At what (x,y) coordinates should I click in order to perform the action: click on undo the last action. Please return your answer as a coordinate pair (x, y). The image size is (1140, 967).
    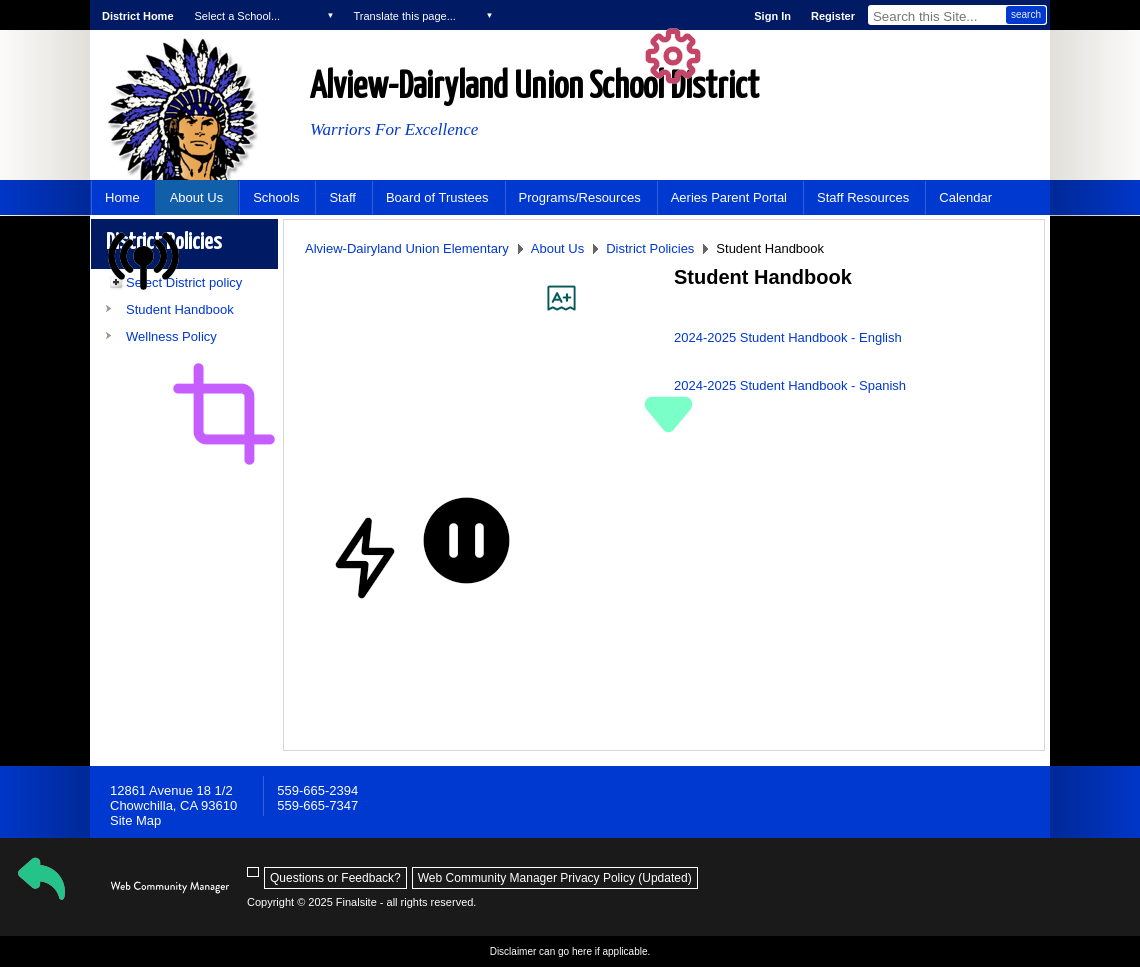
    Looking at the image, I should click on (41, 877).